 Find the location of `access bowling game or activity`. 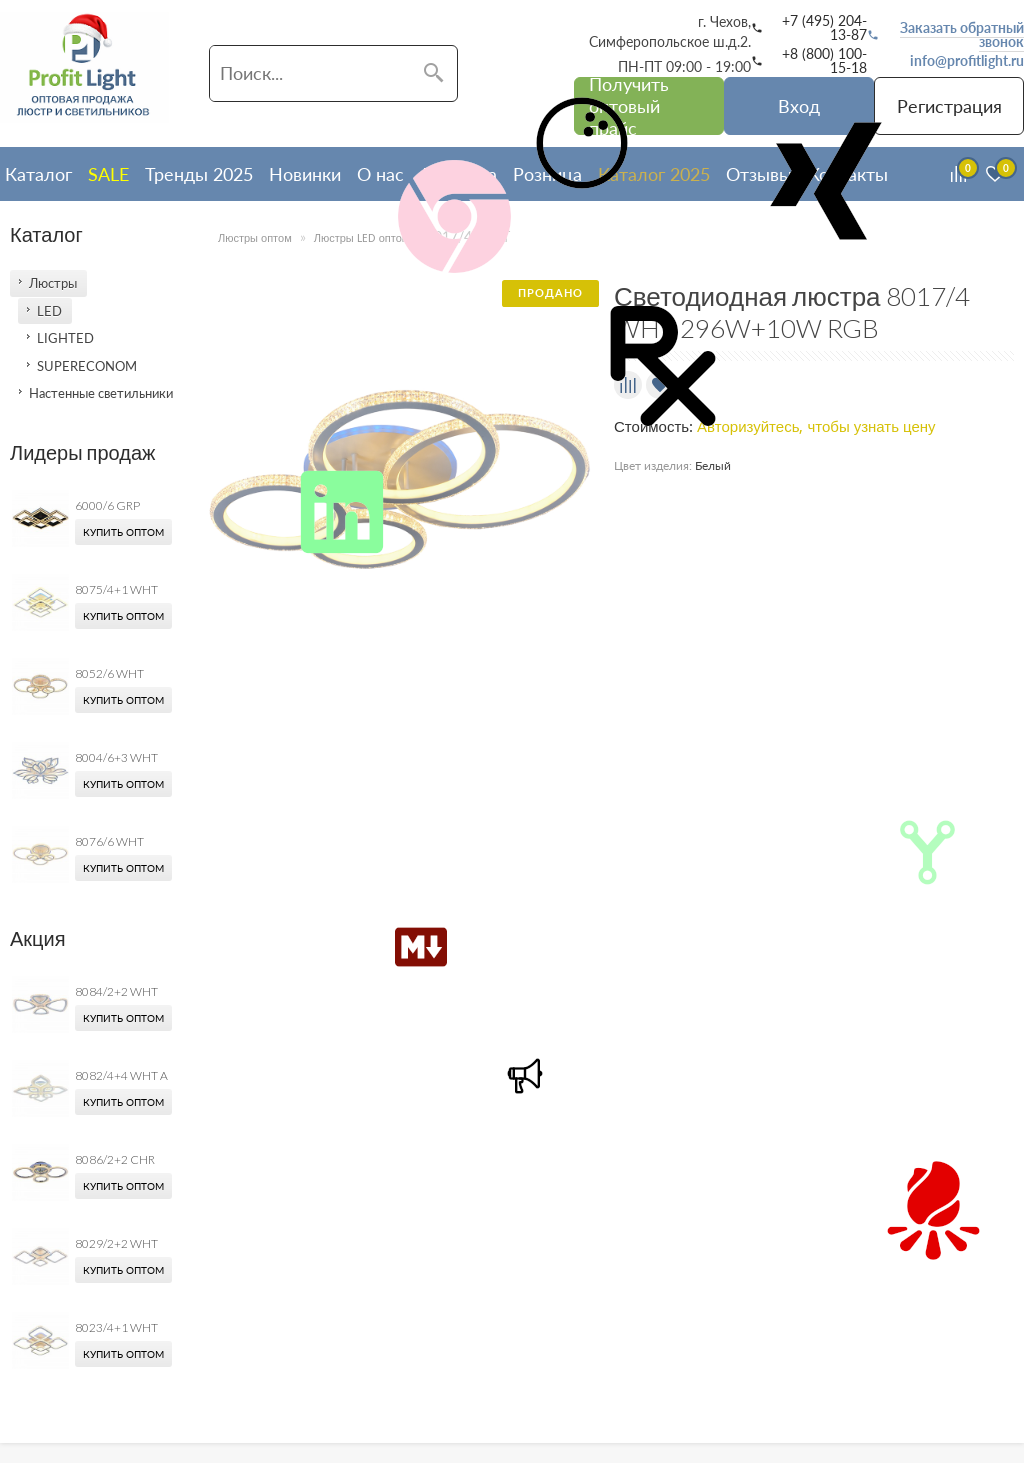

access bowling game or activity is located at coordinates (582, 143).